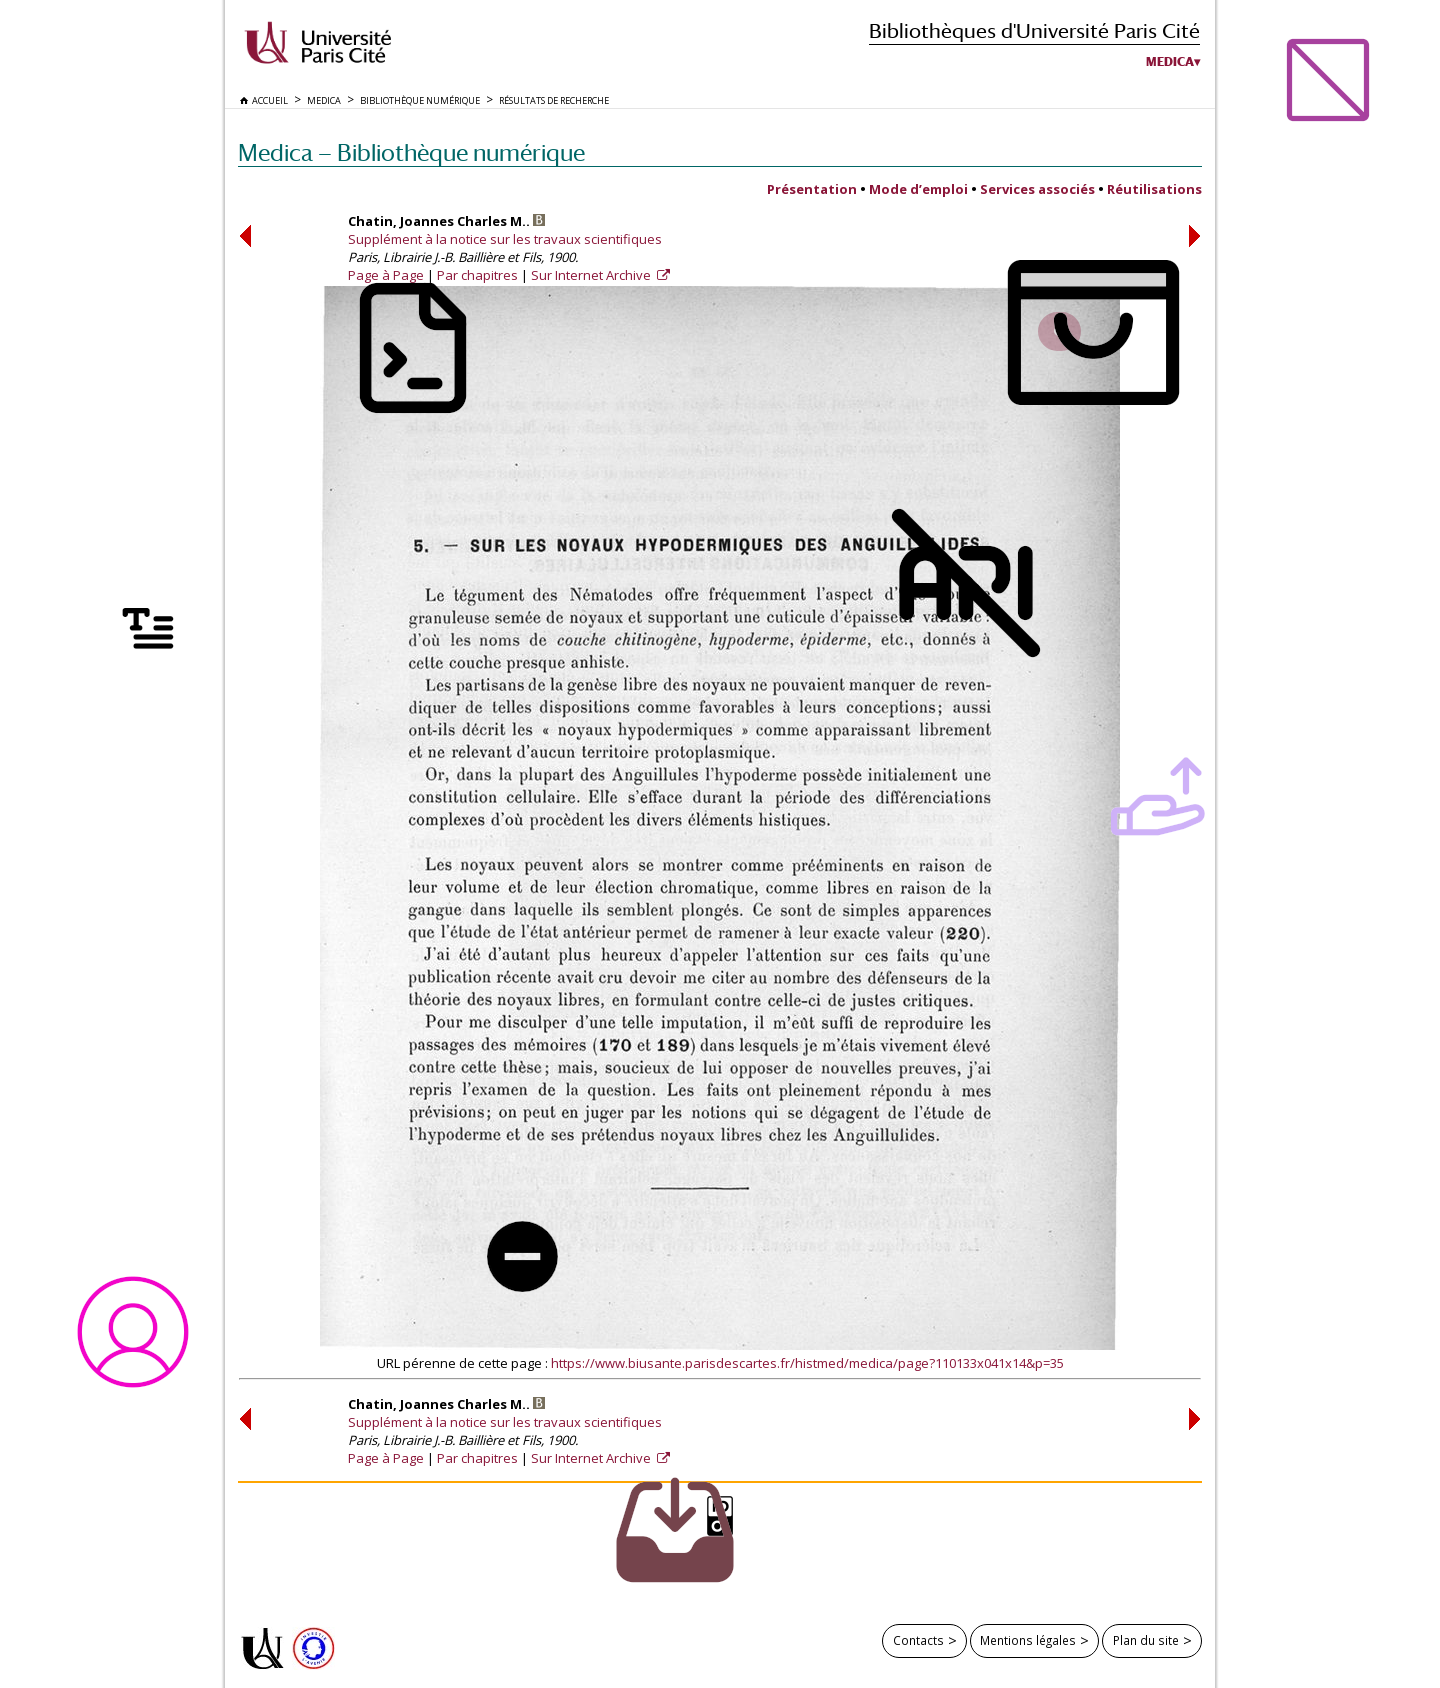  Describe the element at coordinates (522, 1256) in the screenshot. I see `do not disturb mode is enabled` at that location.